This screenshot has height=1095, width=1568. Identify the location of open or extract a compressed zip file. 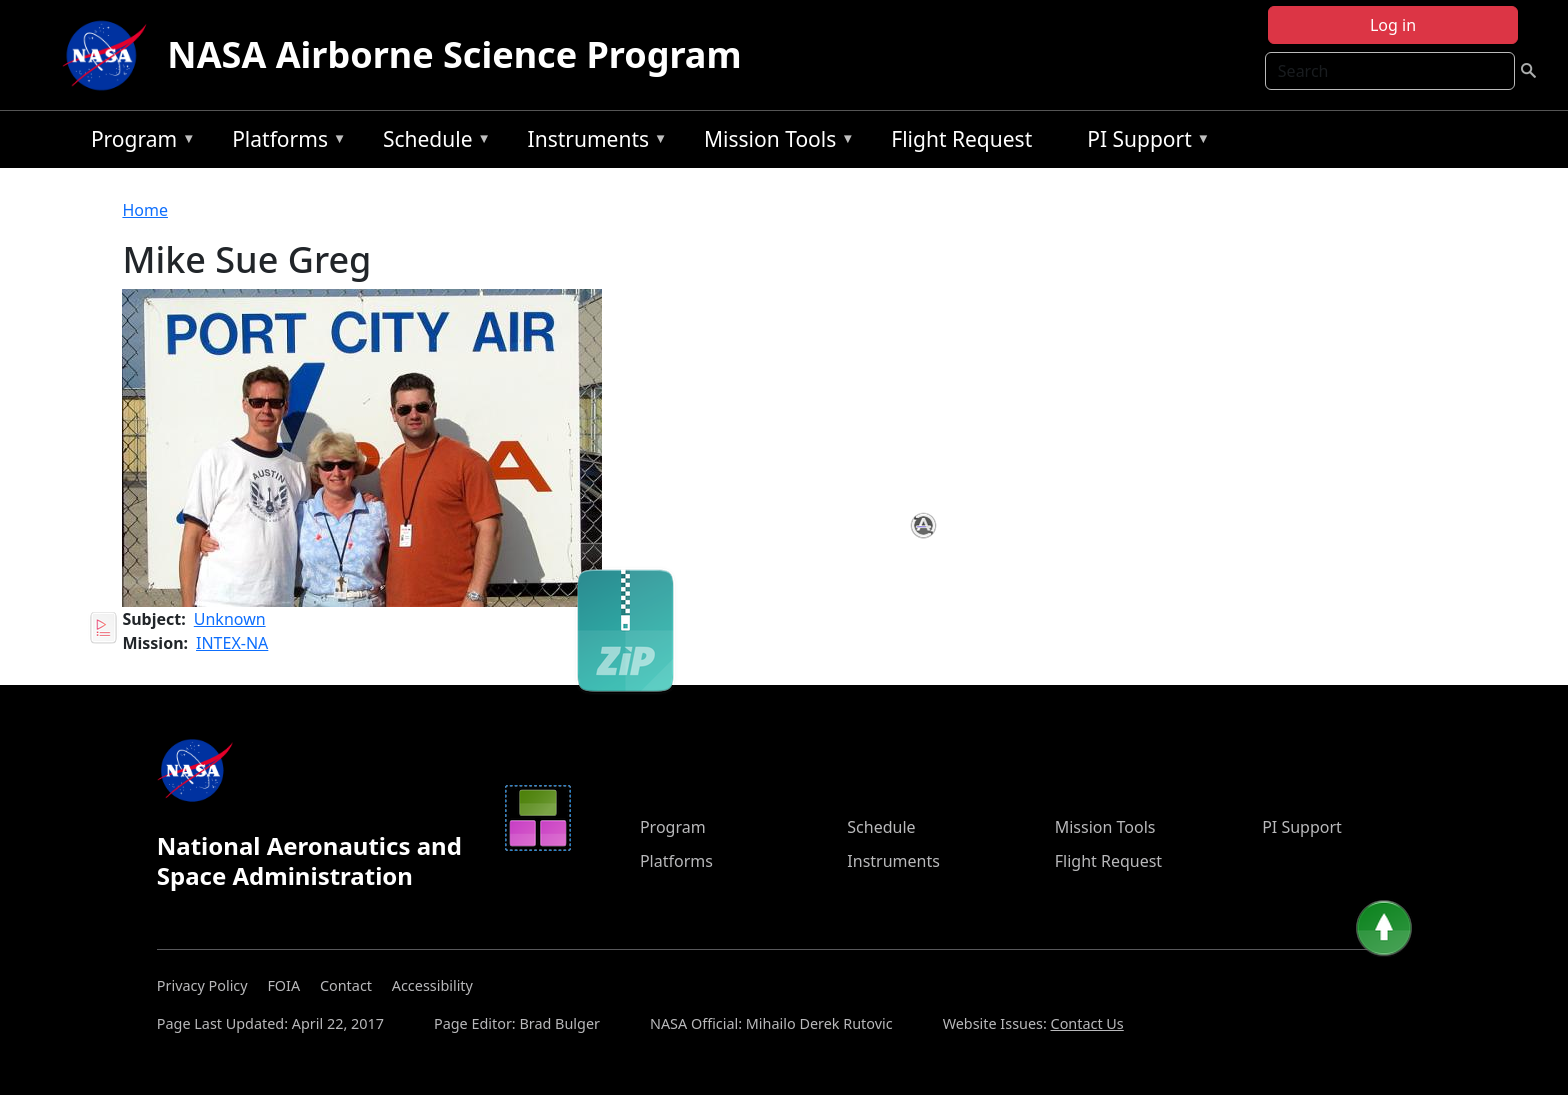
(625, 630).